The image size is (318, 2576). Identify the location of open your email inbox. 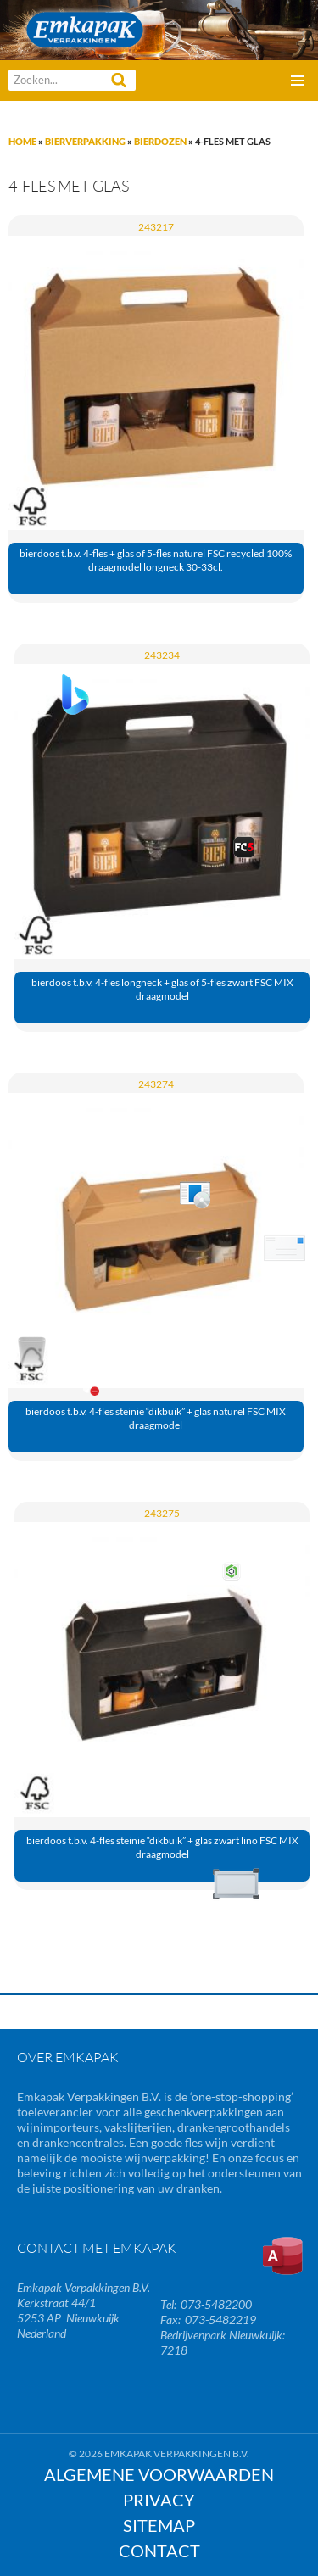
(284, 1248).